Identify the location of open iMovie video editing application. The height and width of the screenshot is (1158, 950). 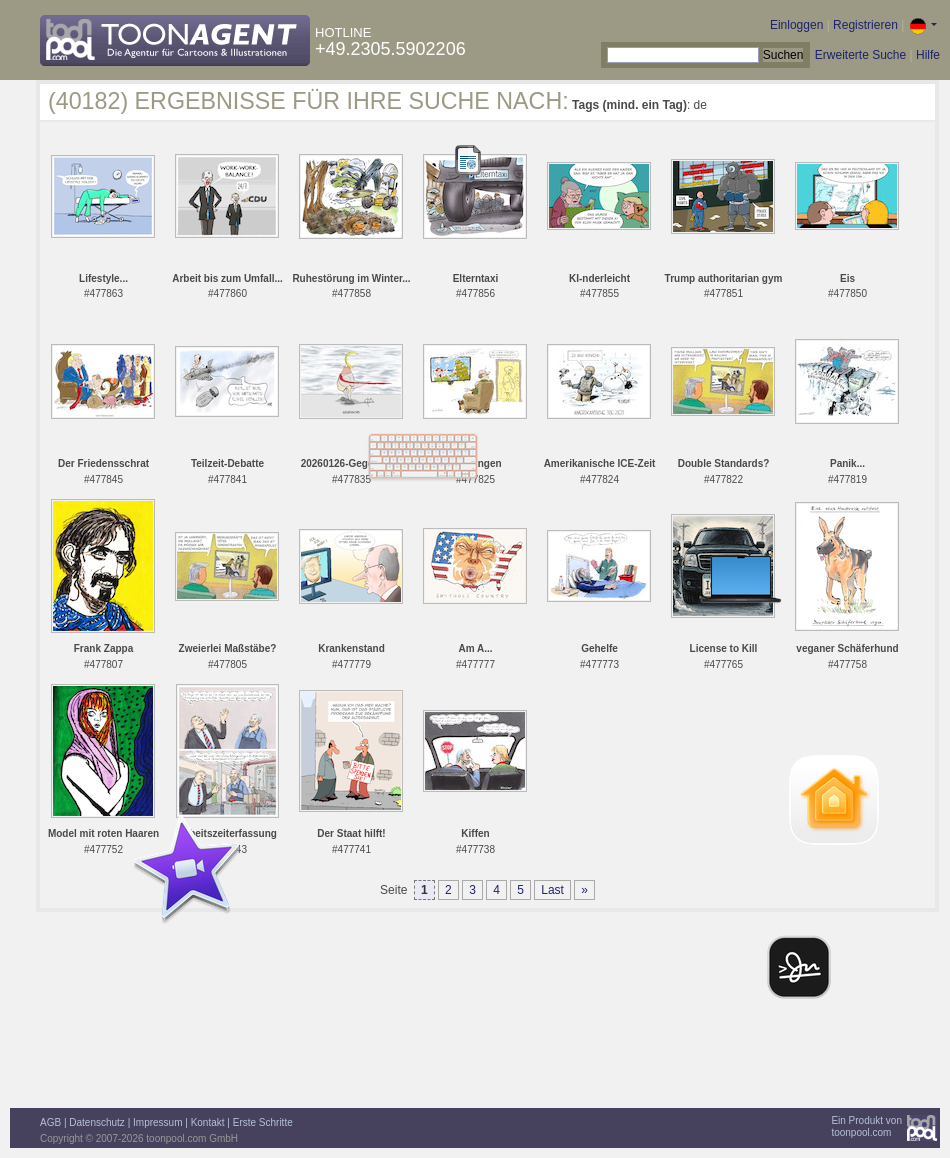
(186, 869).